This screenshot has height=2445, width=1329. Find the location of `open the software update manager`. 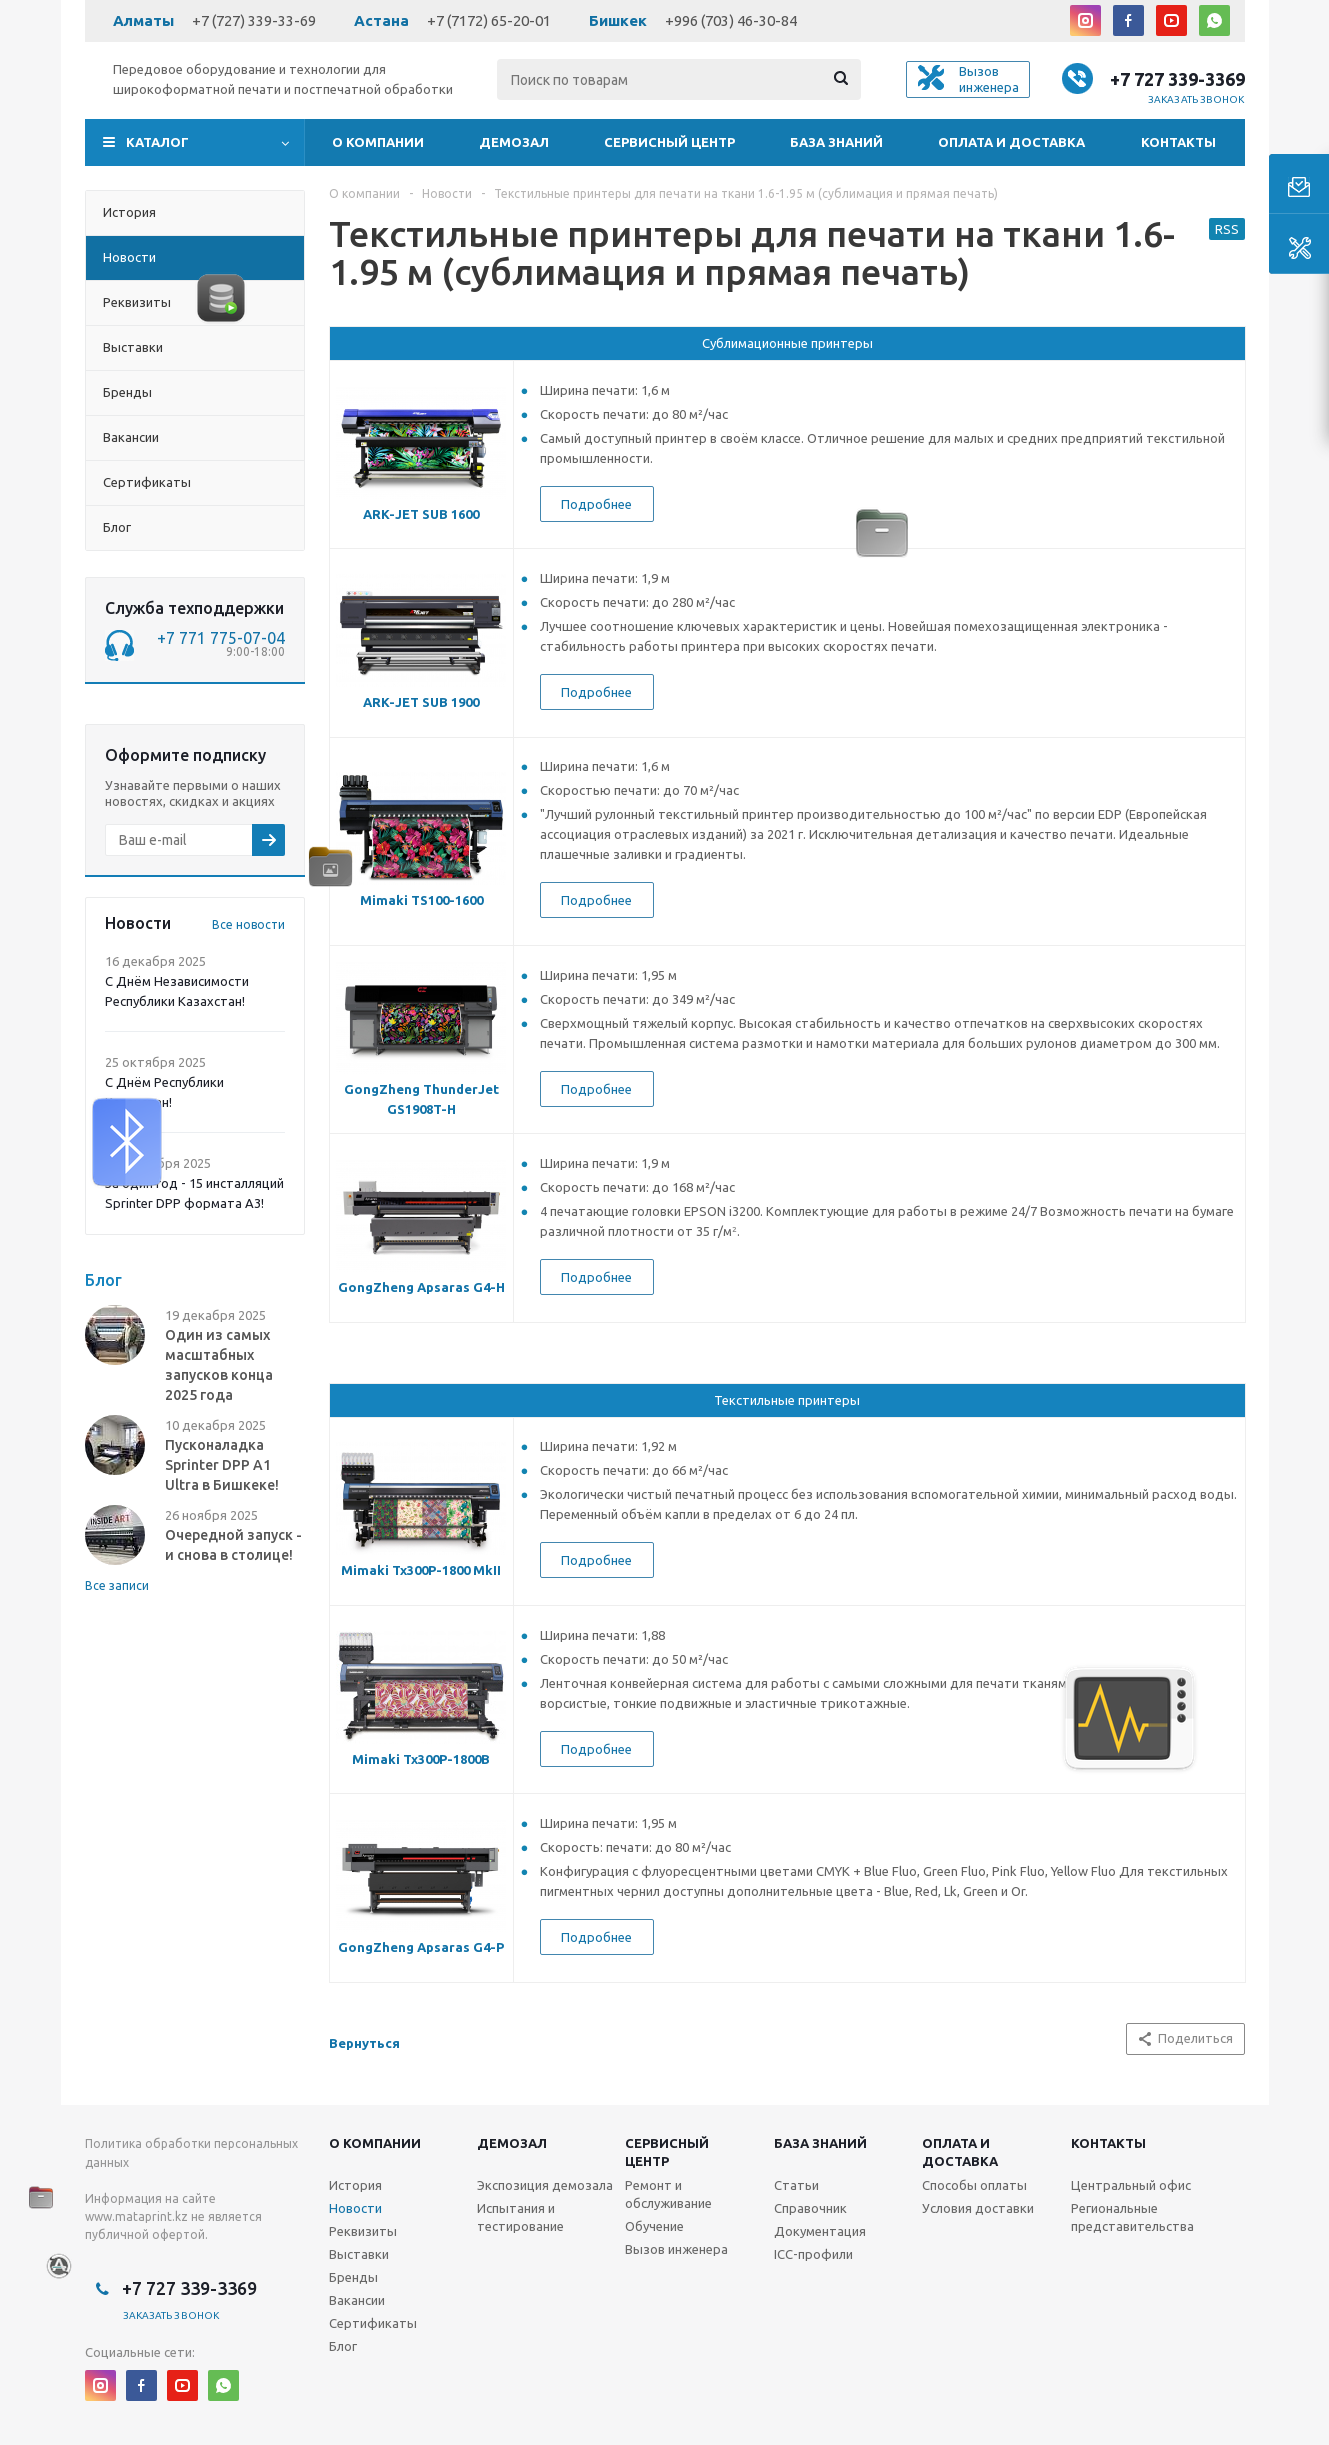

open the software update manager is located at coordinates (59, 2266).